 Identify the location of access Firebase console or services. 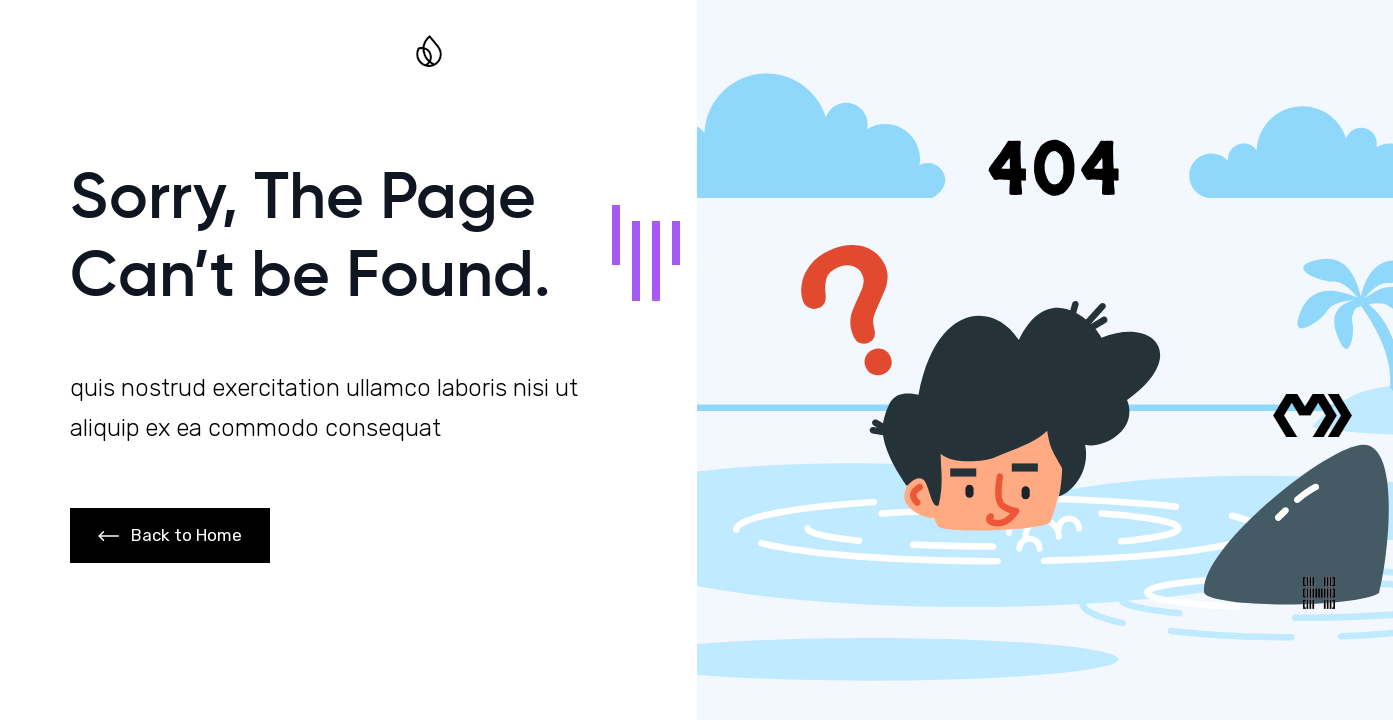
(429, 51).